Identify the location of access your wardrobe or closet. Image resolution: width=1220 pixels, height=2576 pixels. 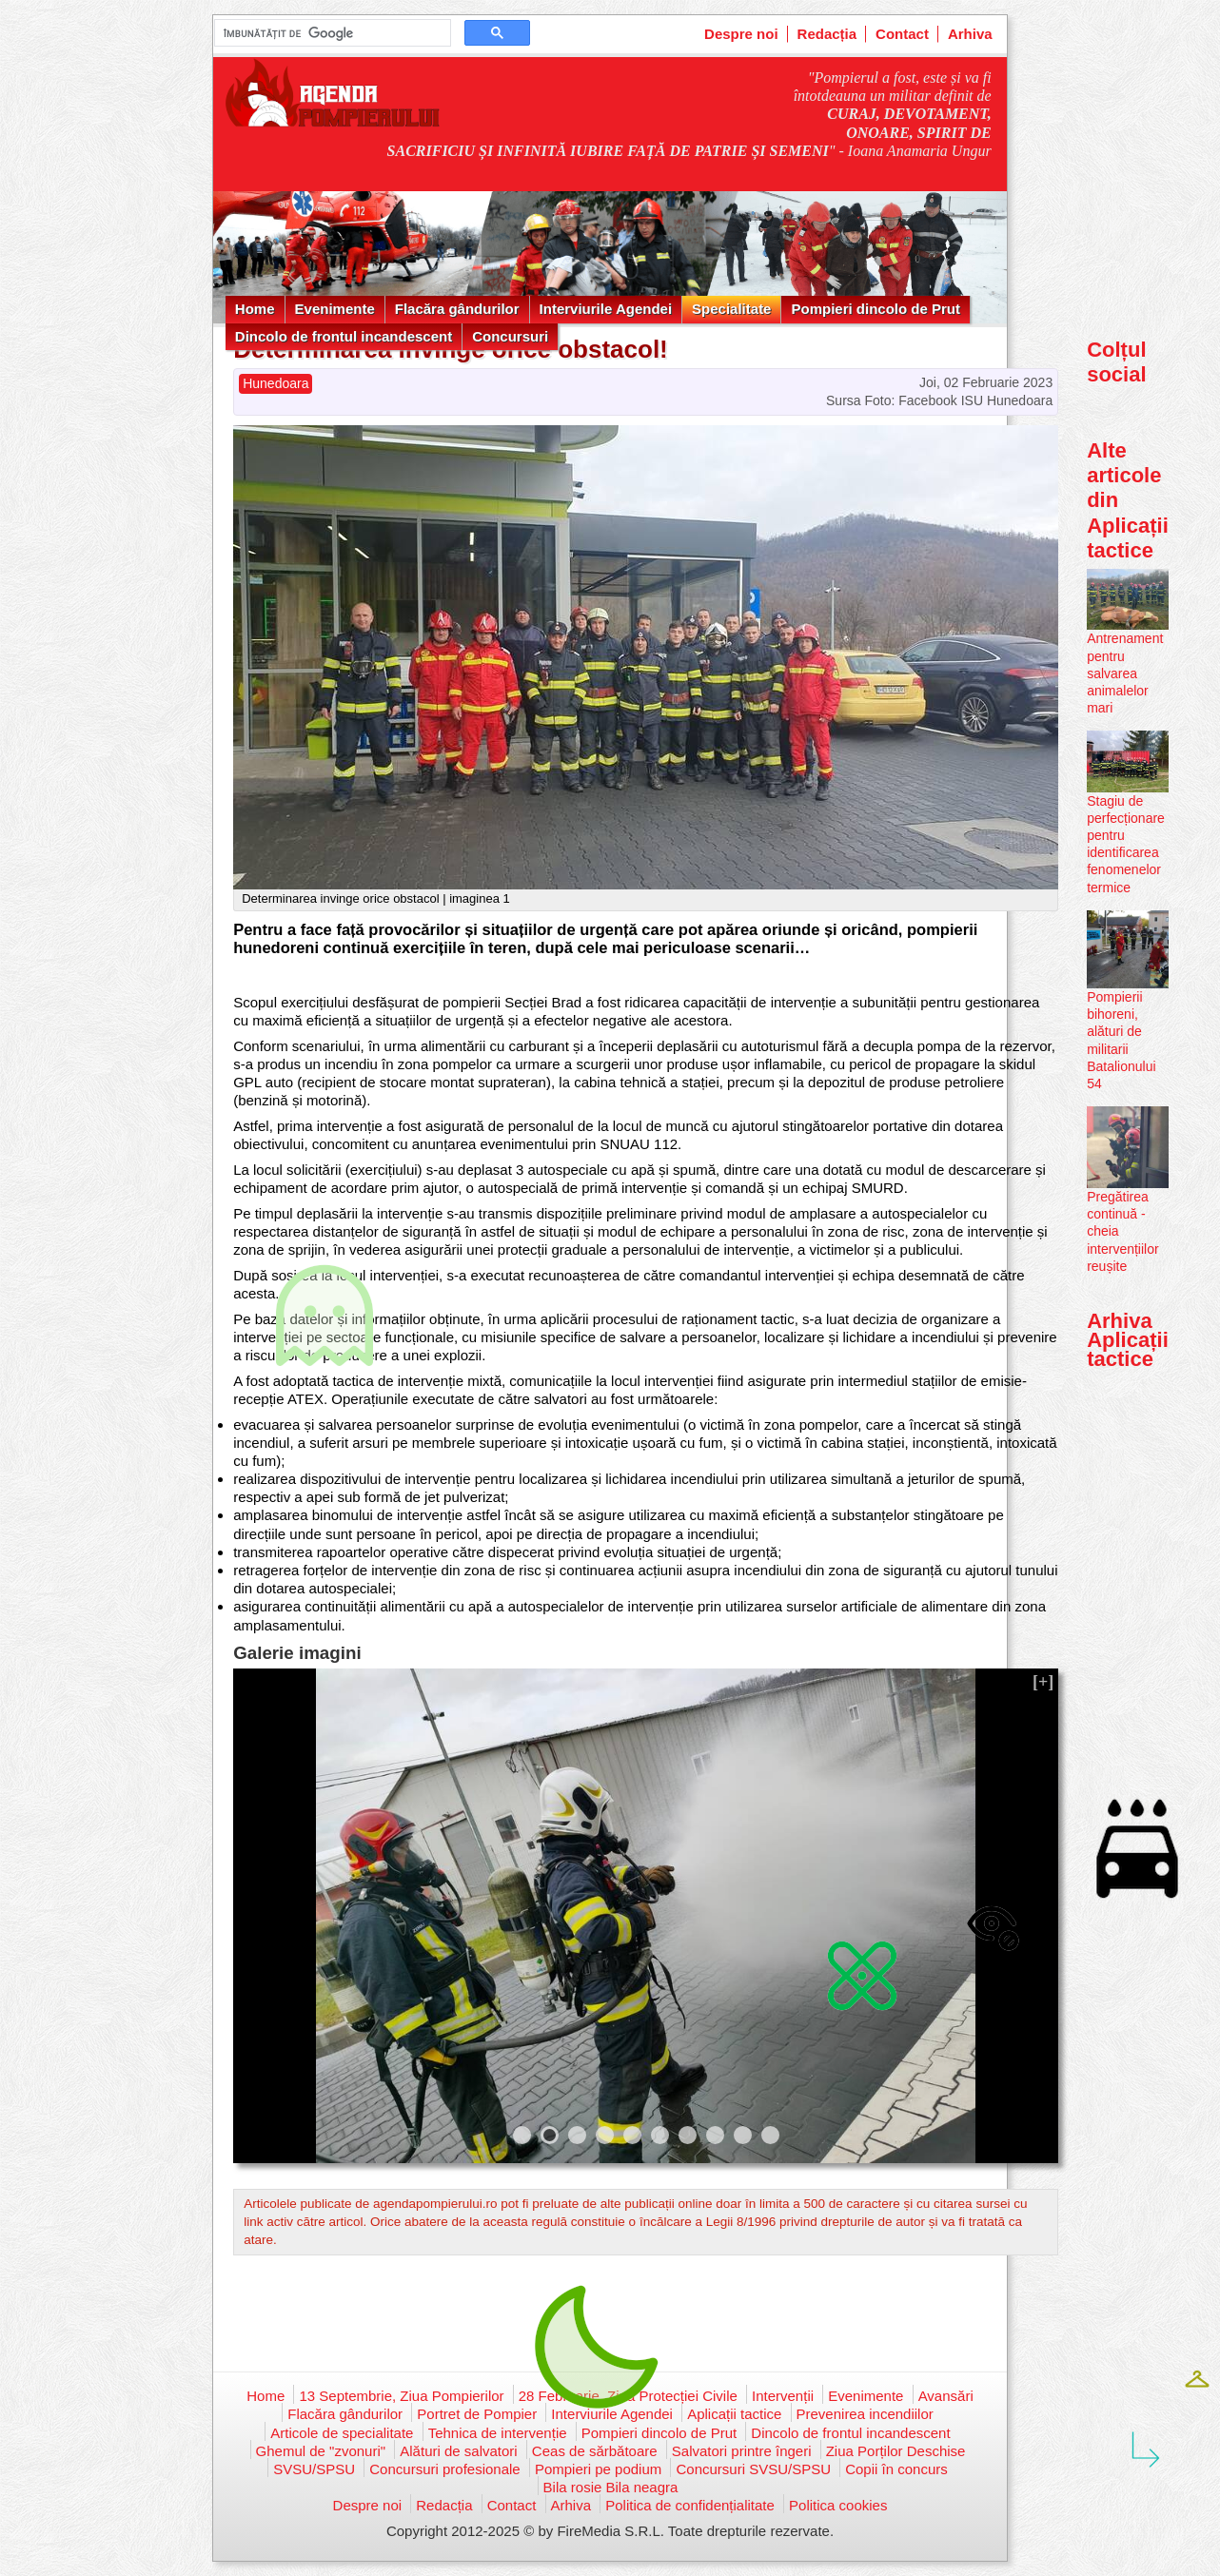
(1197, 2380).